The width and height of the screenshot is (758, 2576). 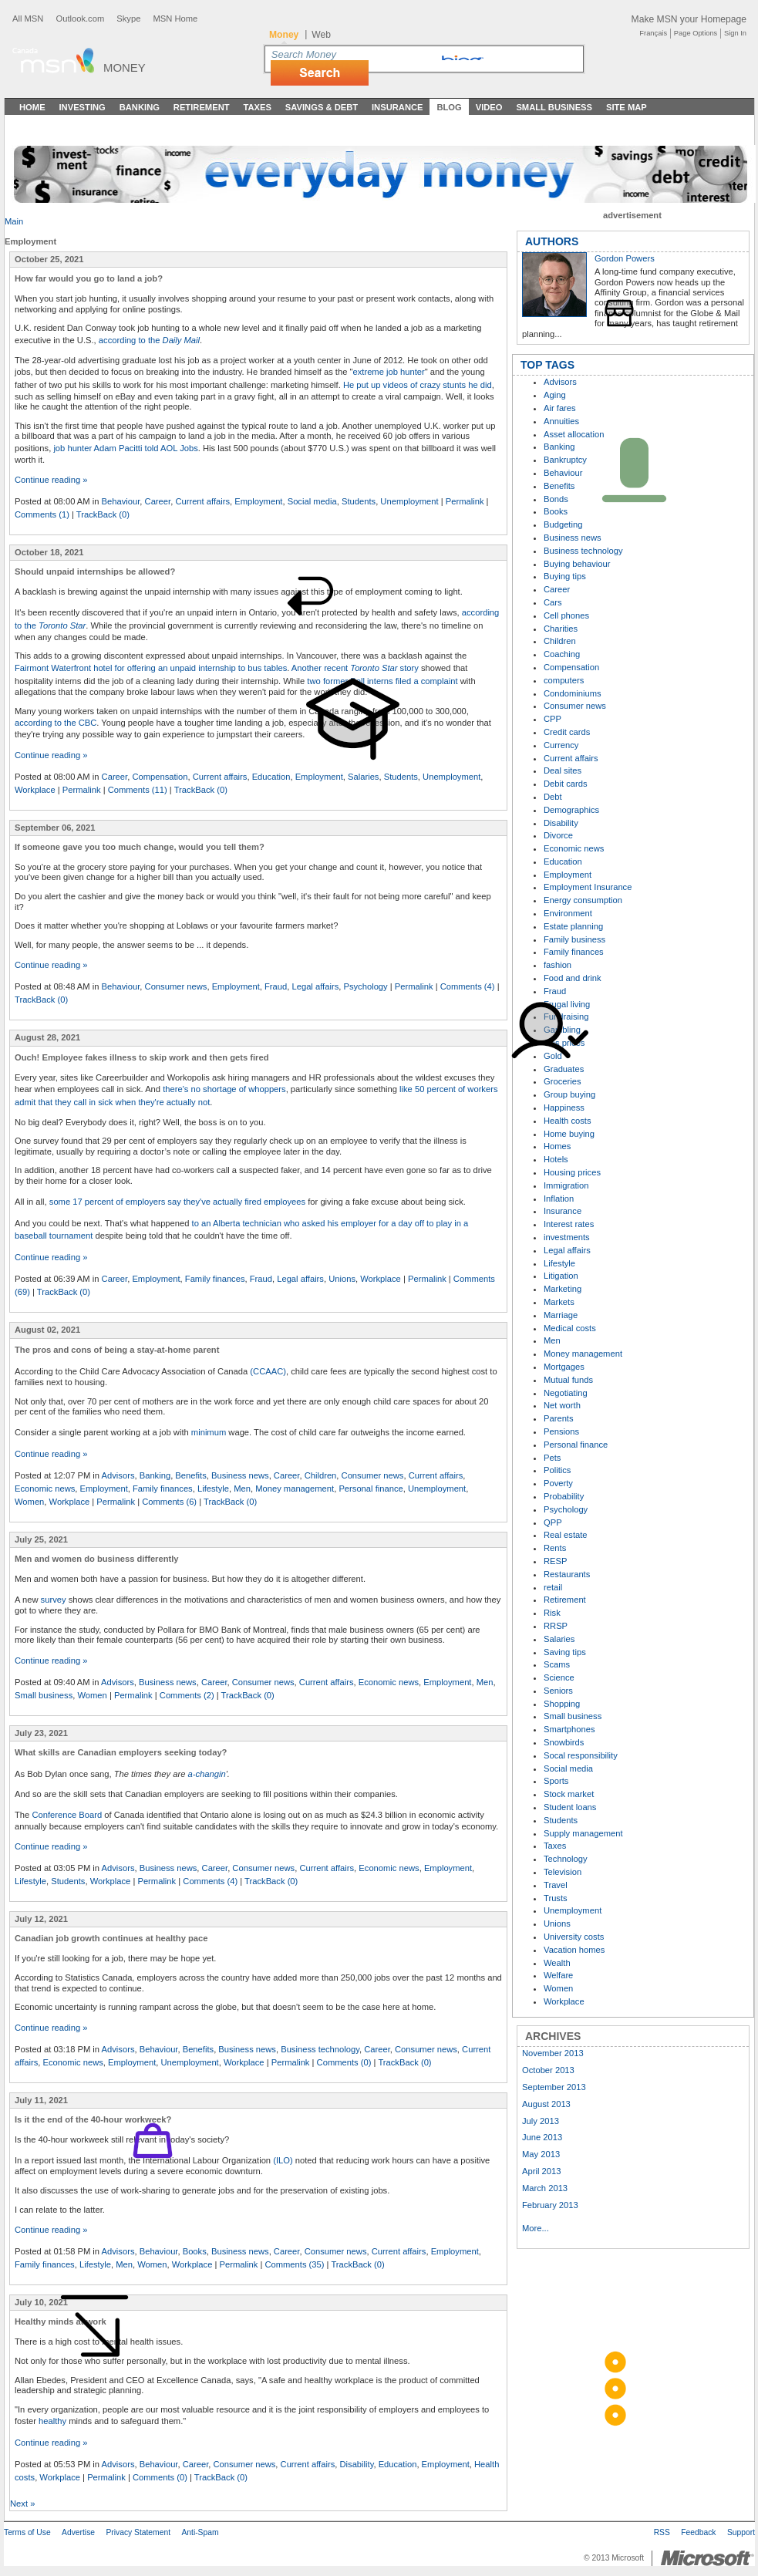 What do you see at coordinates (619, 313) in the screenshot?
I see `access the online store or marketplace` at bounding box center [619, 313].